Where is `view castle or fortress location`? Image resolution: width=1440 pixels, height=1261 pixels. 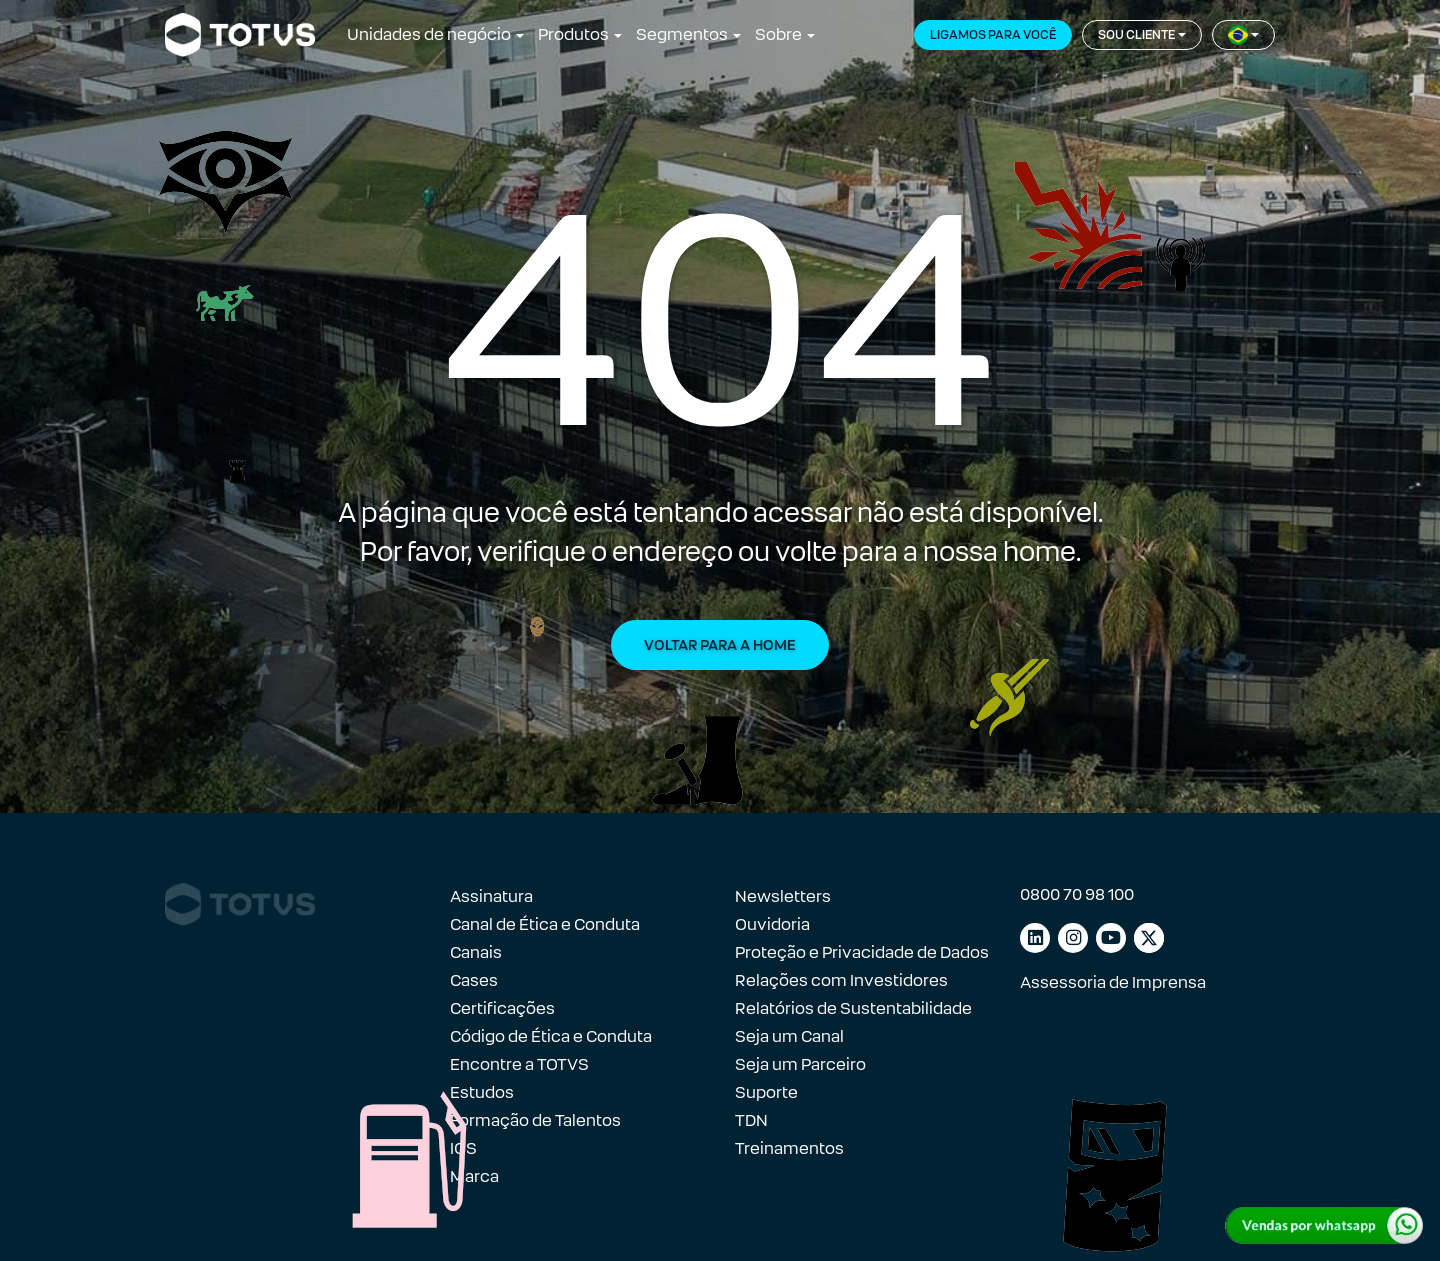 view castle or fortress location is located at coordinates (237, 471).